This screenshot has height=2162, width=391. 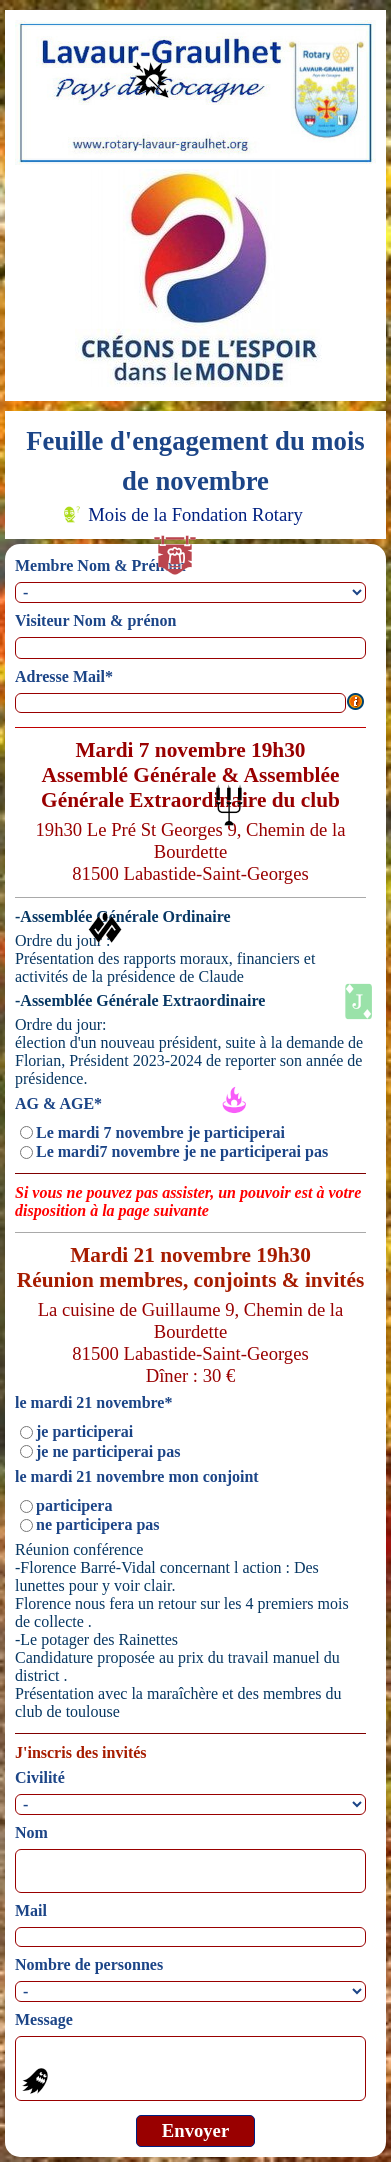 I want to click on jack of diamonds playing card, so click(x=358, y=1001).